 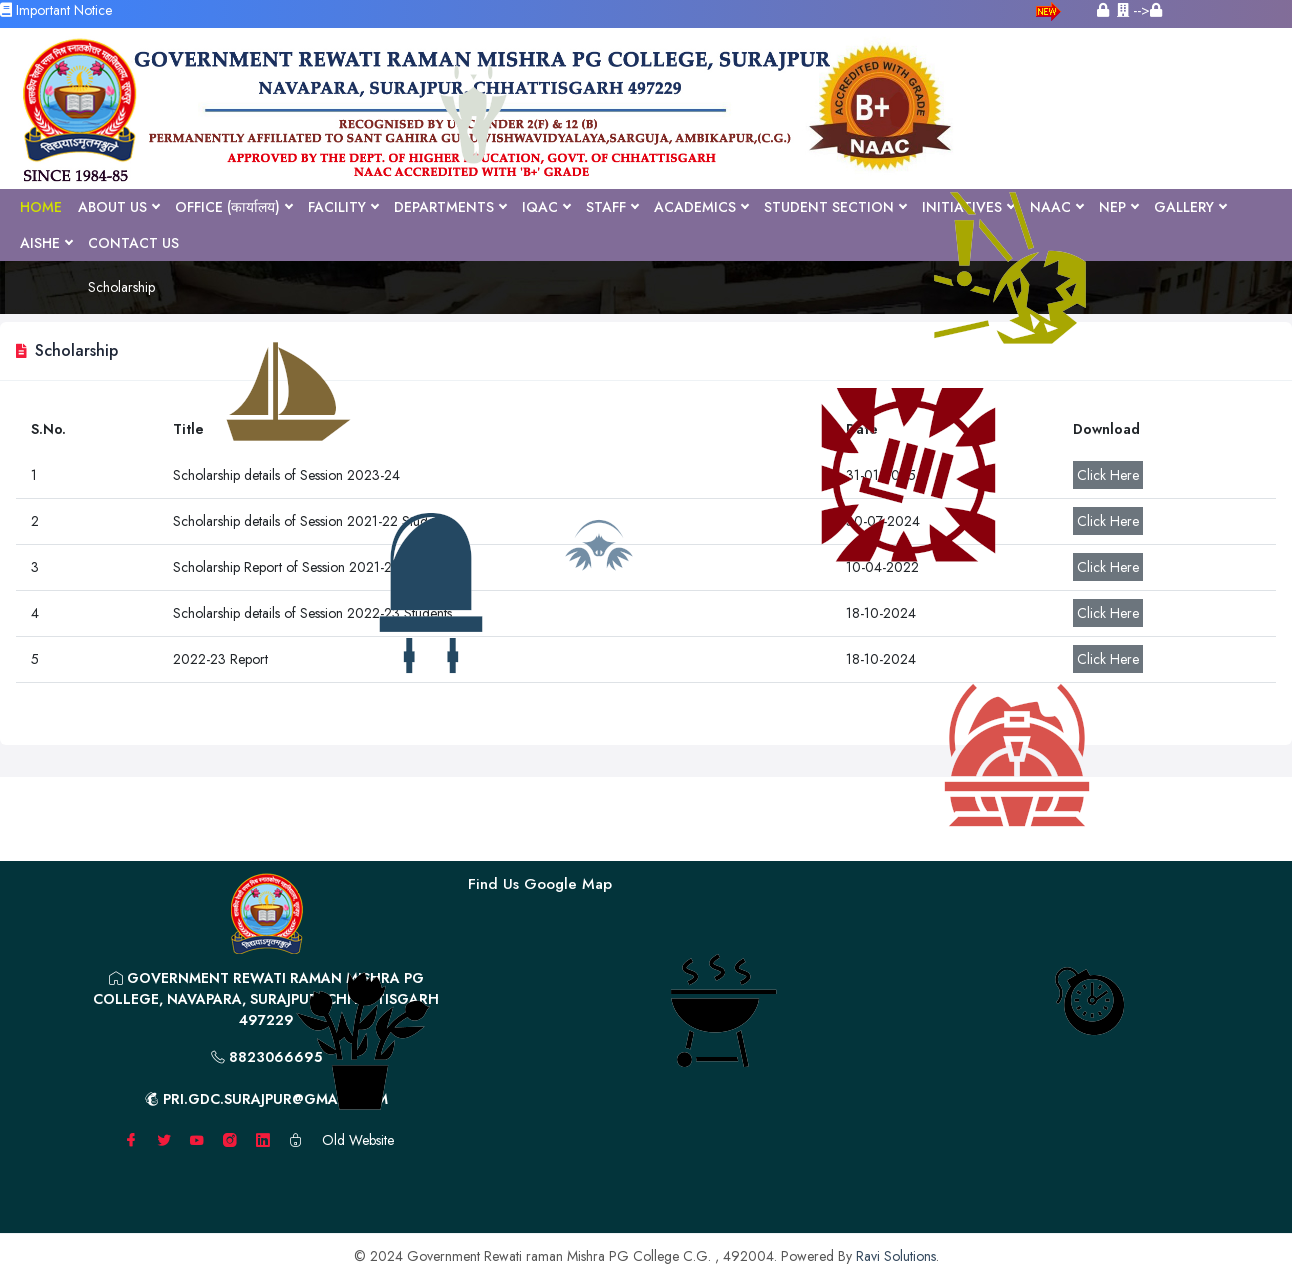 I want to click on activate a powerful attack or special move, so click(x=907, y=474).